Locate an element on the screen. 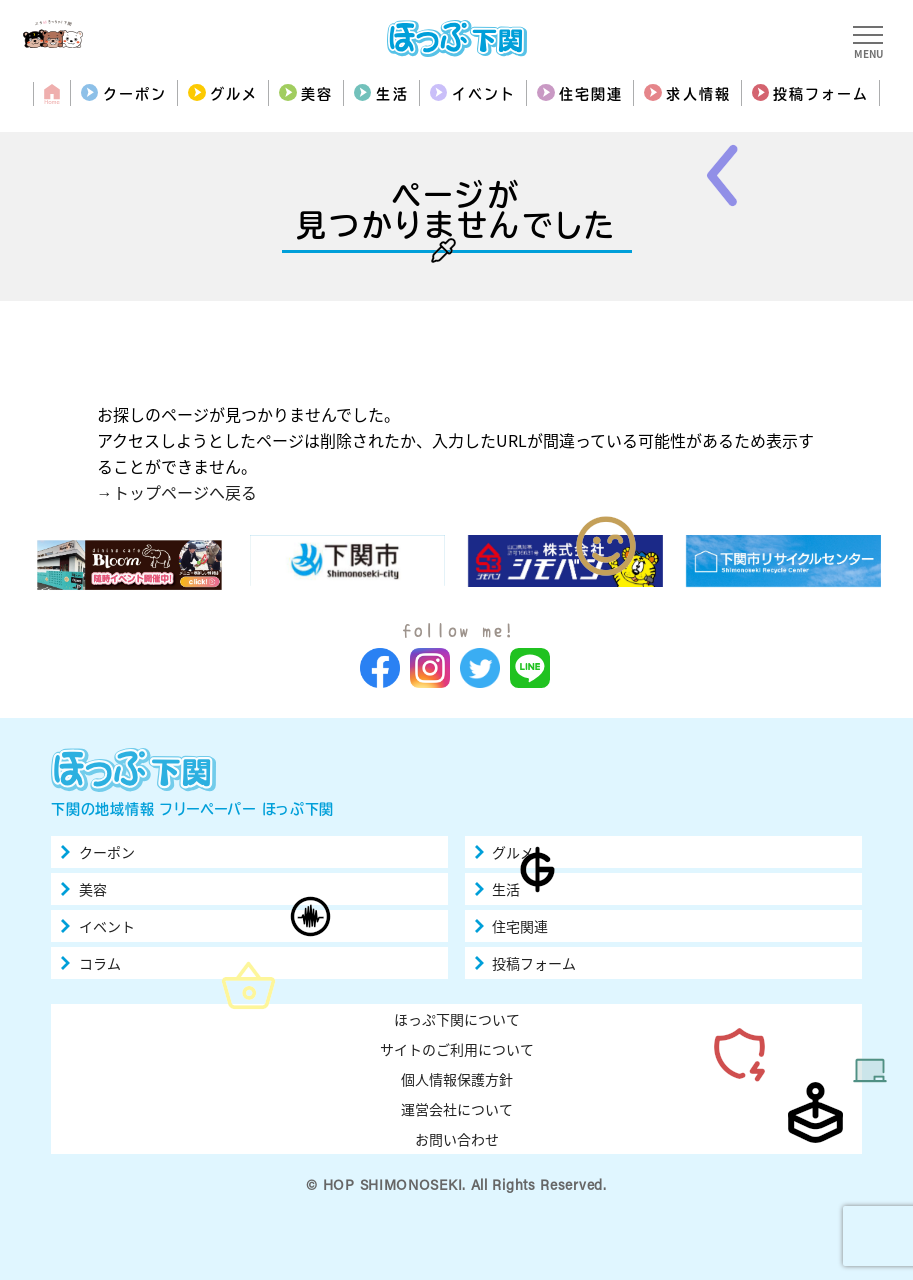 The height and width of the screenshot is (1280, 913). insert a winking emoji or emoticon is located at coordinates (606, 546).